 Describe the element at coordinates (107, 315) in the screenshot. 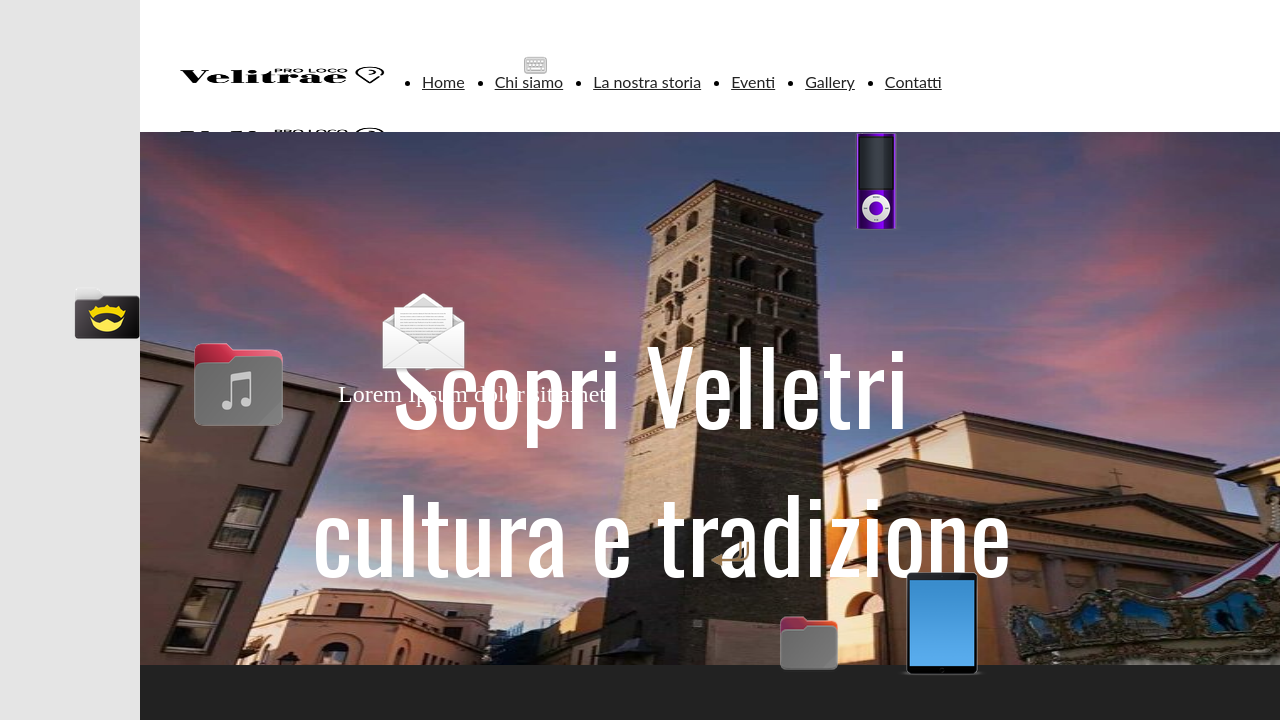

I see `folder containing nim programming language projects` at that location.